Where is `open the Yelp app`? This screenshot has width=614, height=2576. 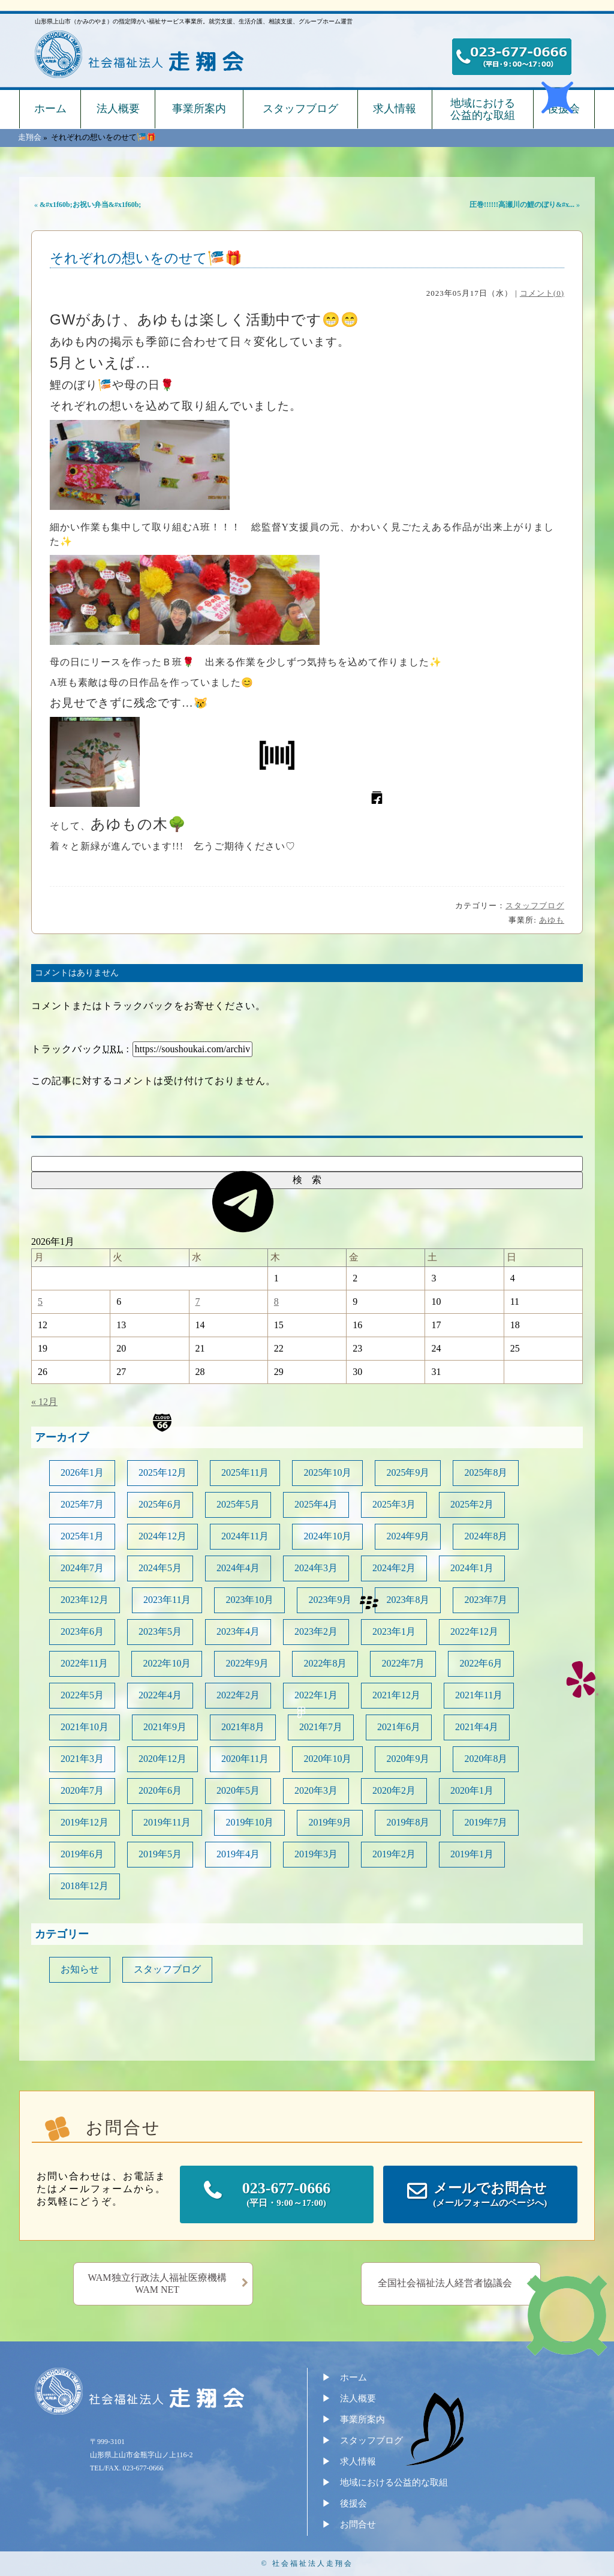
open the Yelp app is located at coordinates (582, 1679).